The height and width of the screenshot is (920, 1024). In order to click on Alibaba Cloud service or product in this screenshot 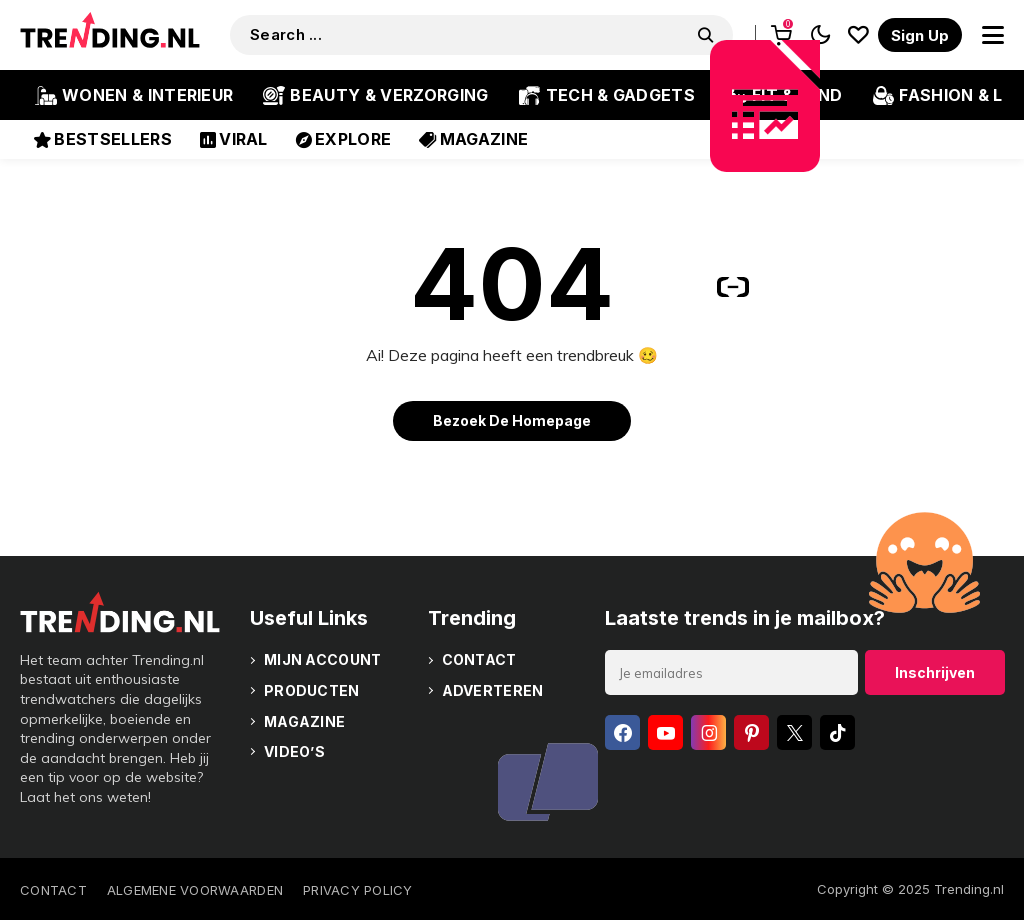, I will do `click(733, 287)`.